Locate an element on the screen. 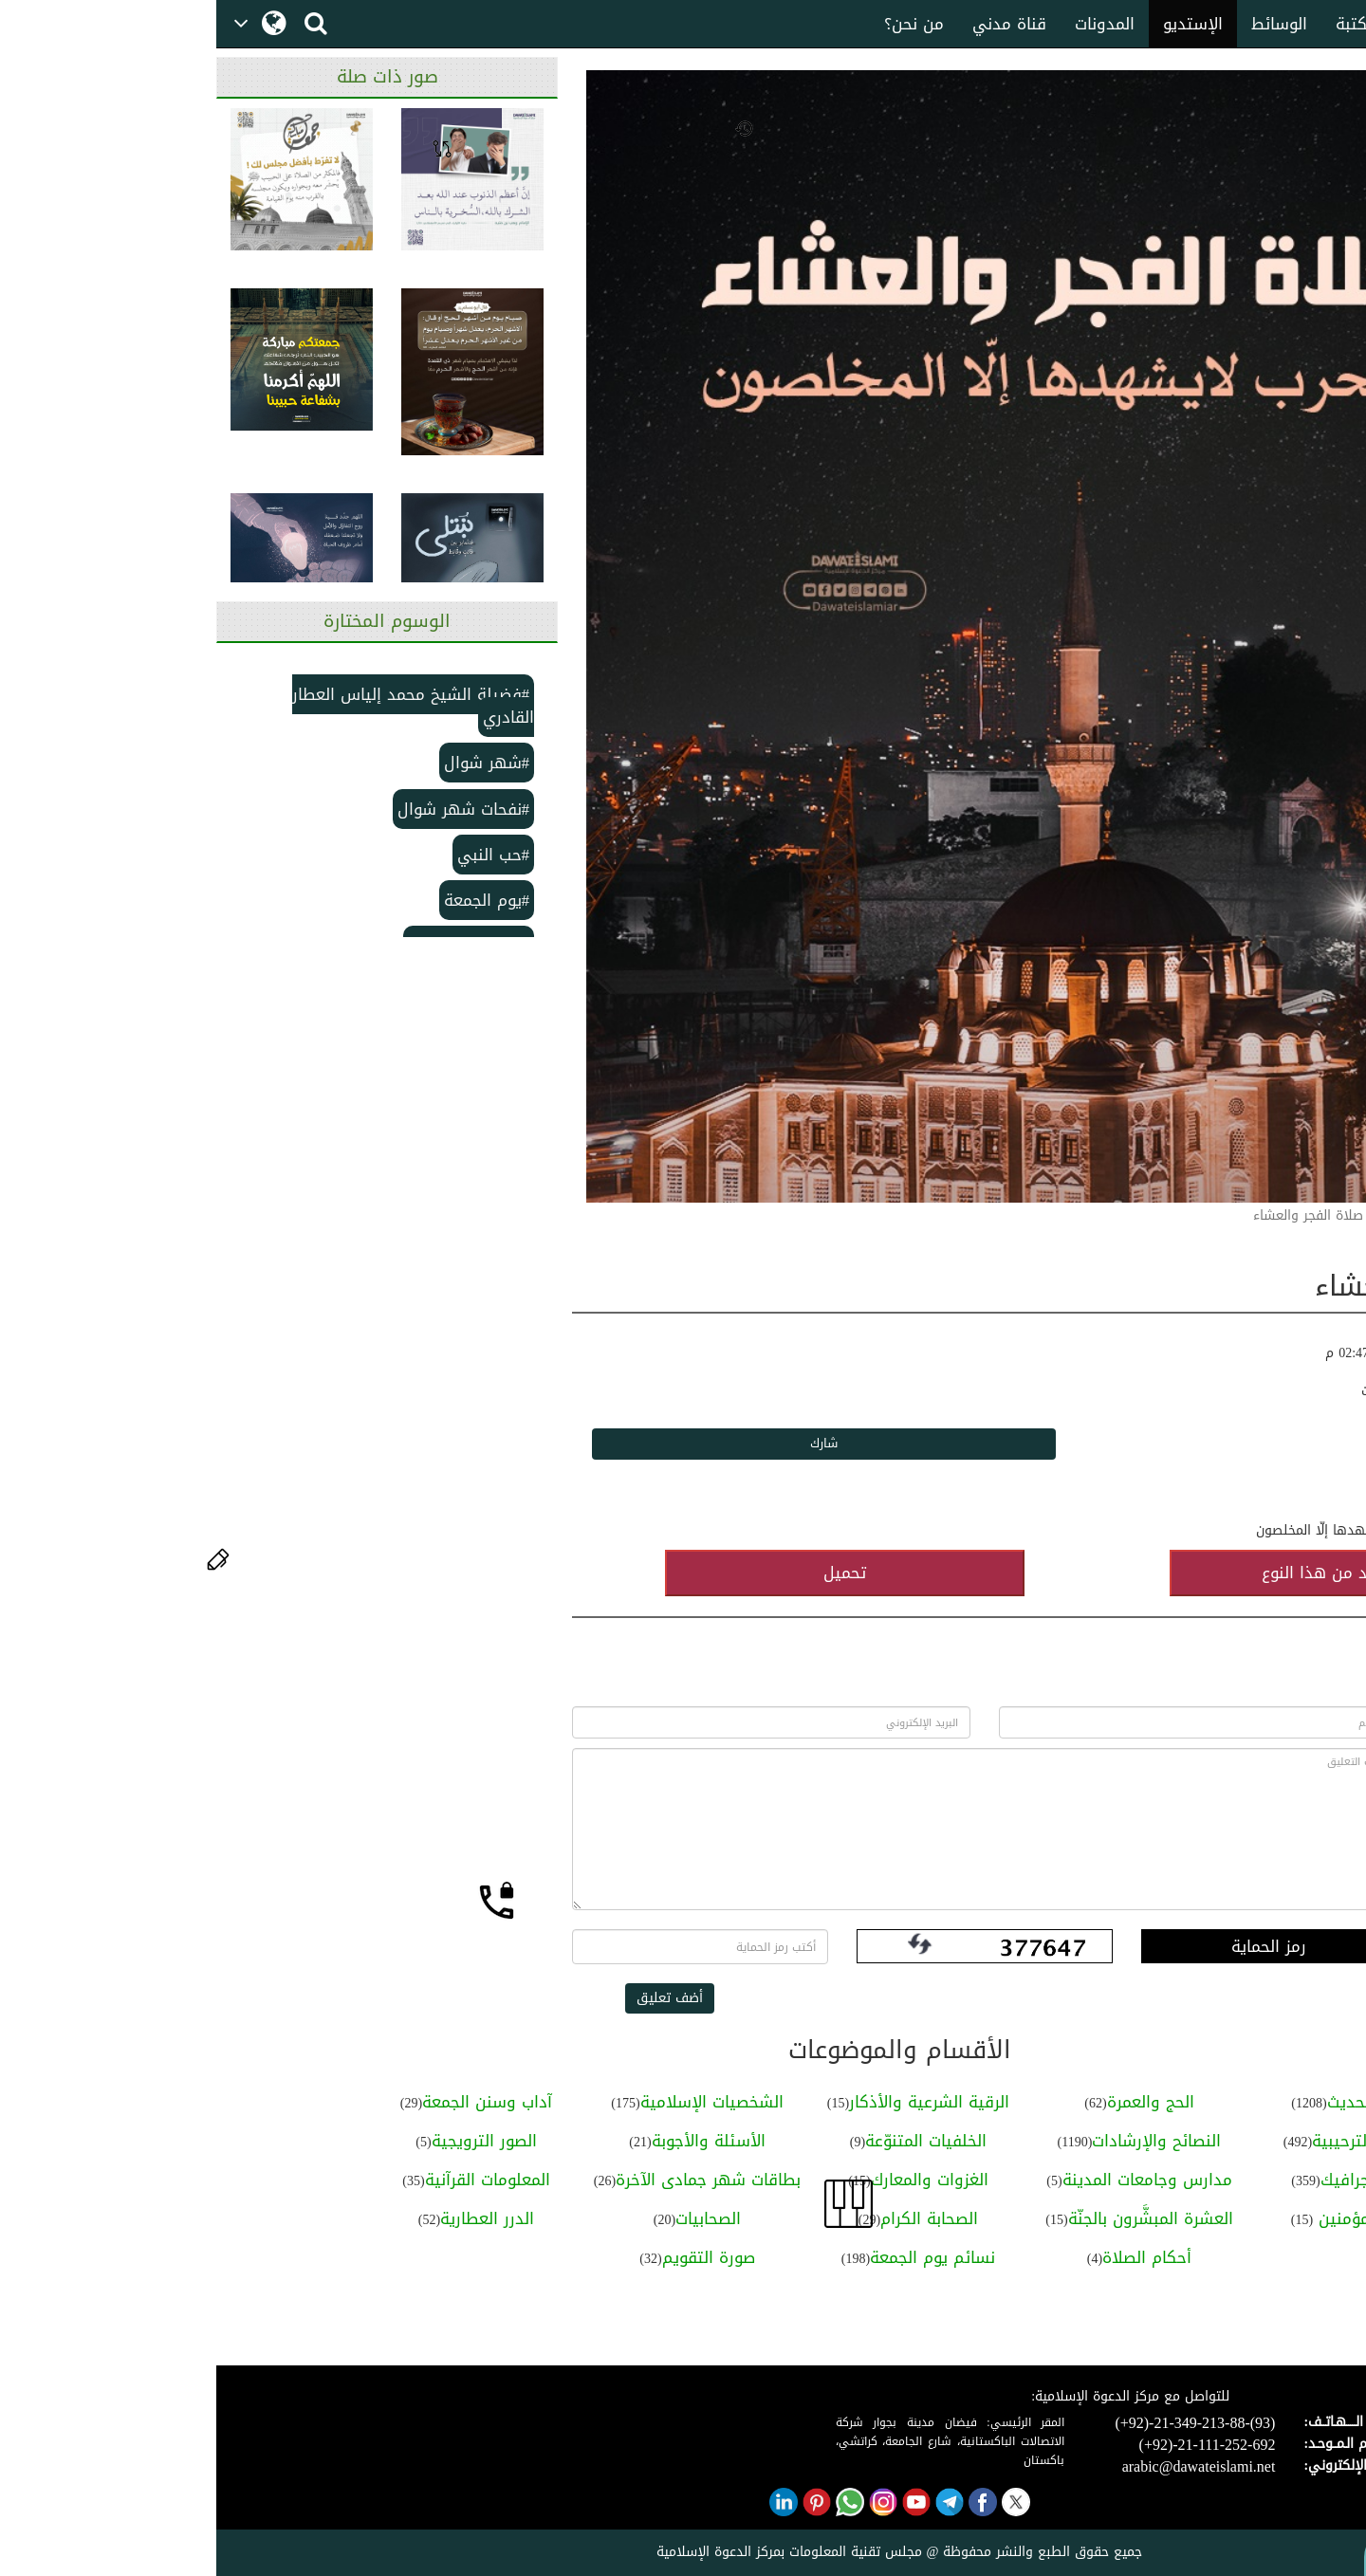 This screenshot has width=1366, height=2576. view browsing or activity history is located at coordinates (744, 128).